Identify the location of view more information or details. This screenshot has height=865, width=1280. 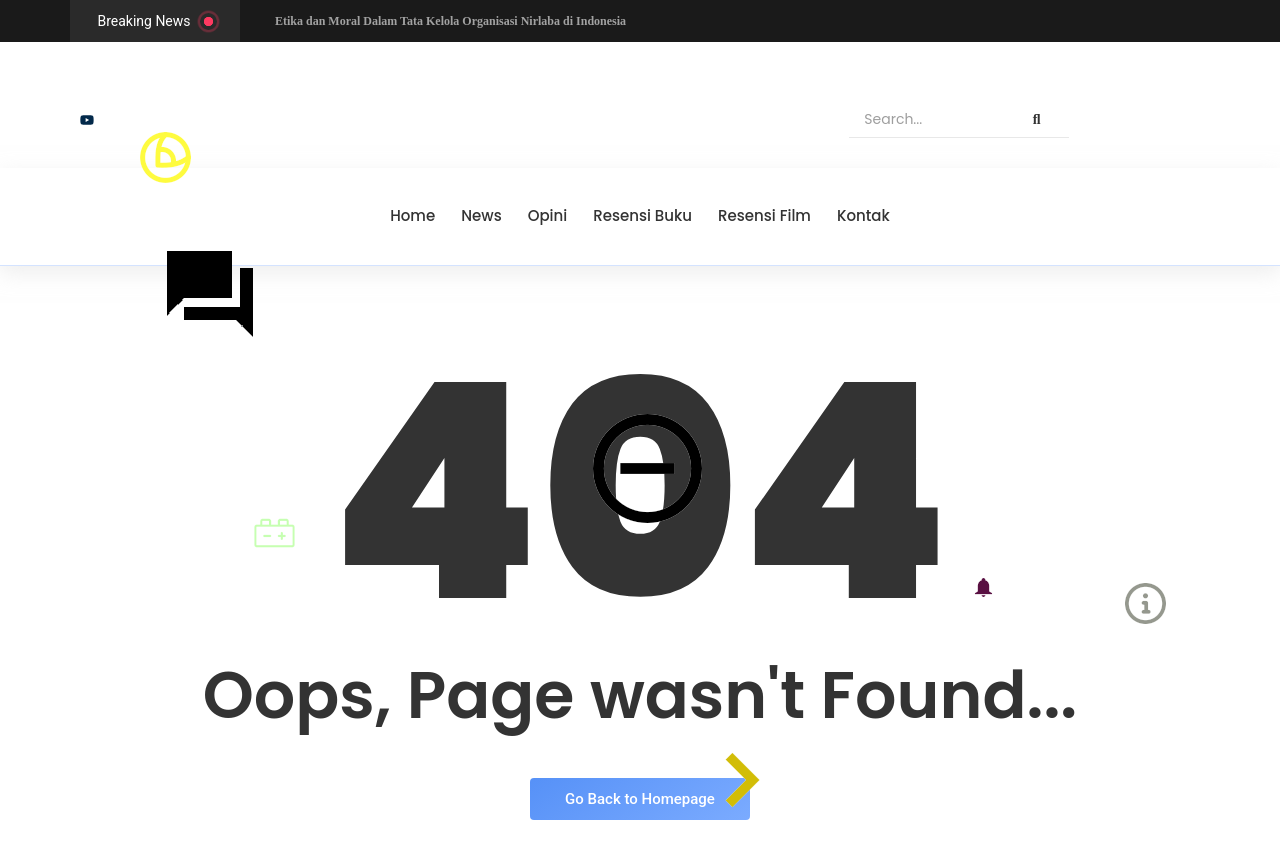
(1145, 603).